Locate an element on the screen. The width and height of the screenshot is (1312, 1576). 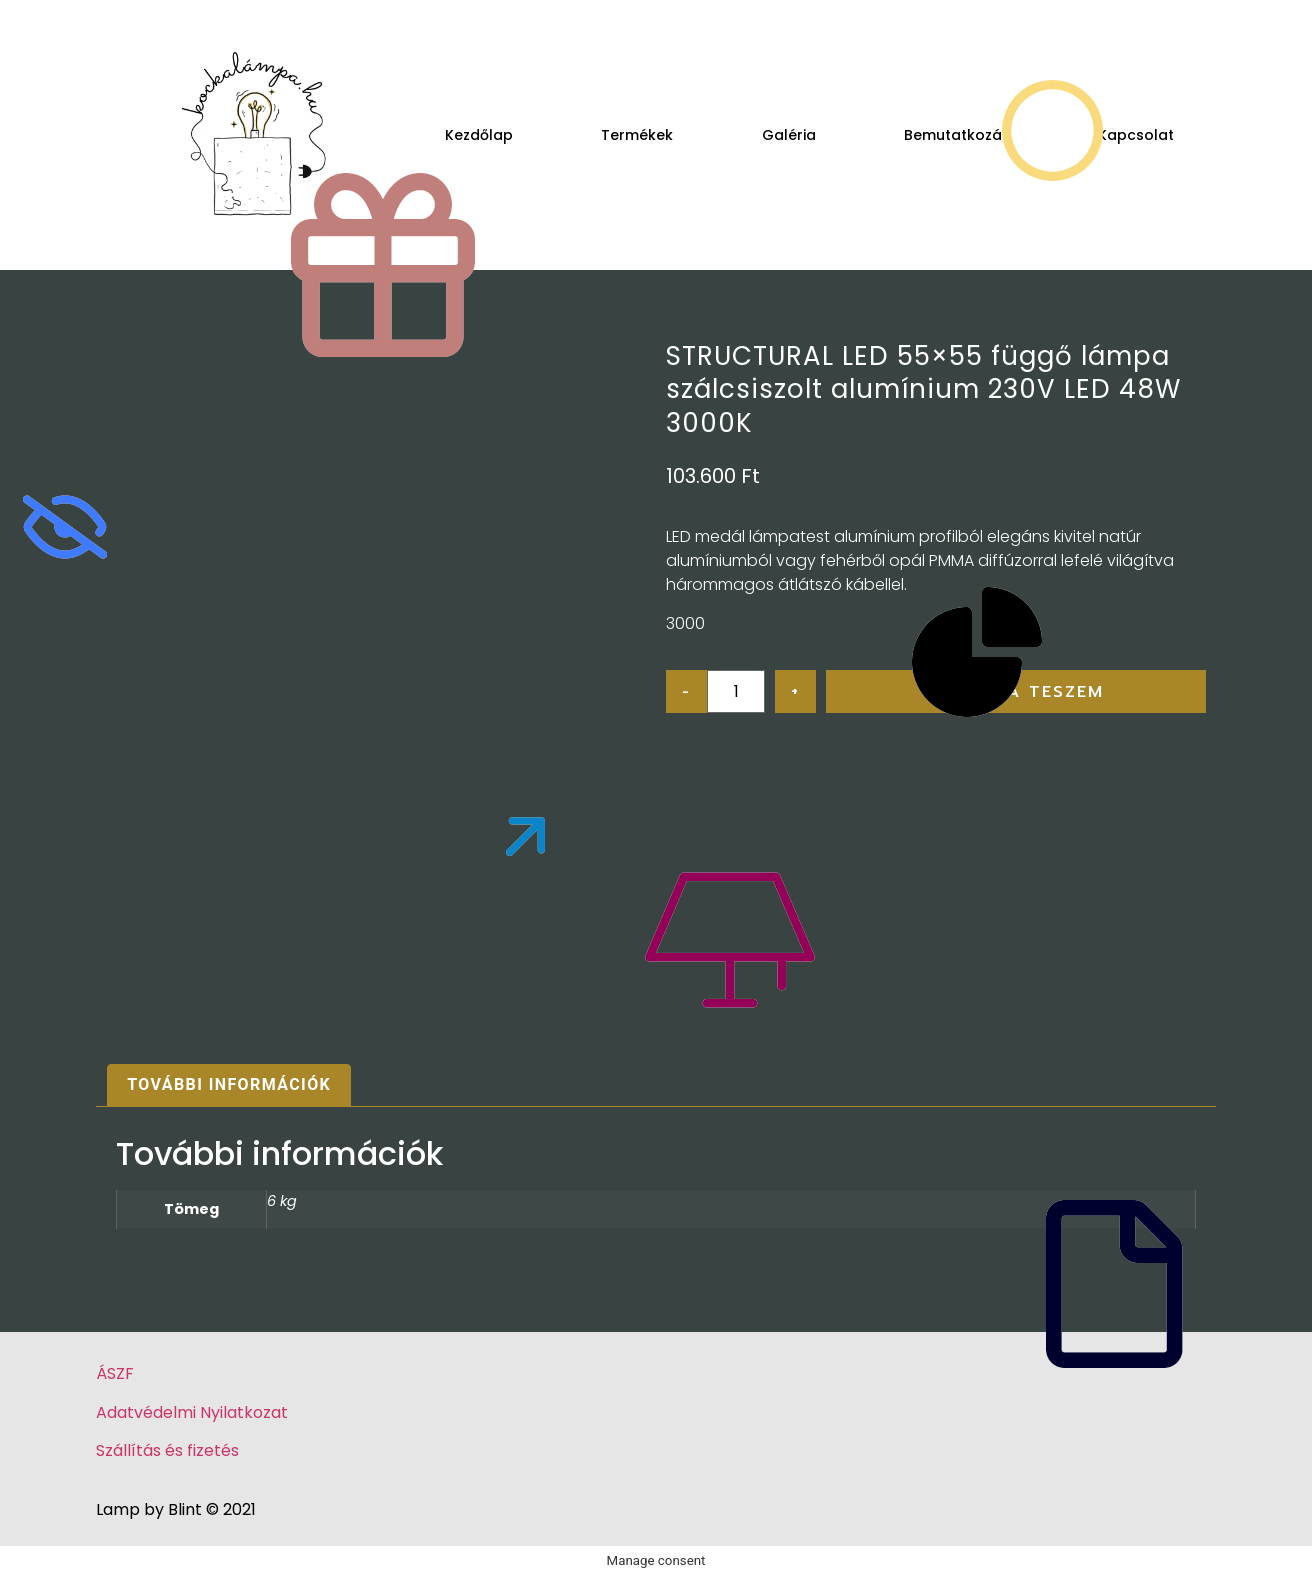
view analytics or statistics breakdown is located at coordinates (977, 652).